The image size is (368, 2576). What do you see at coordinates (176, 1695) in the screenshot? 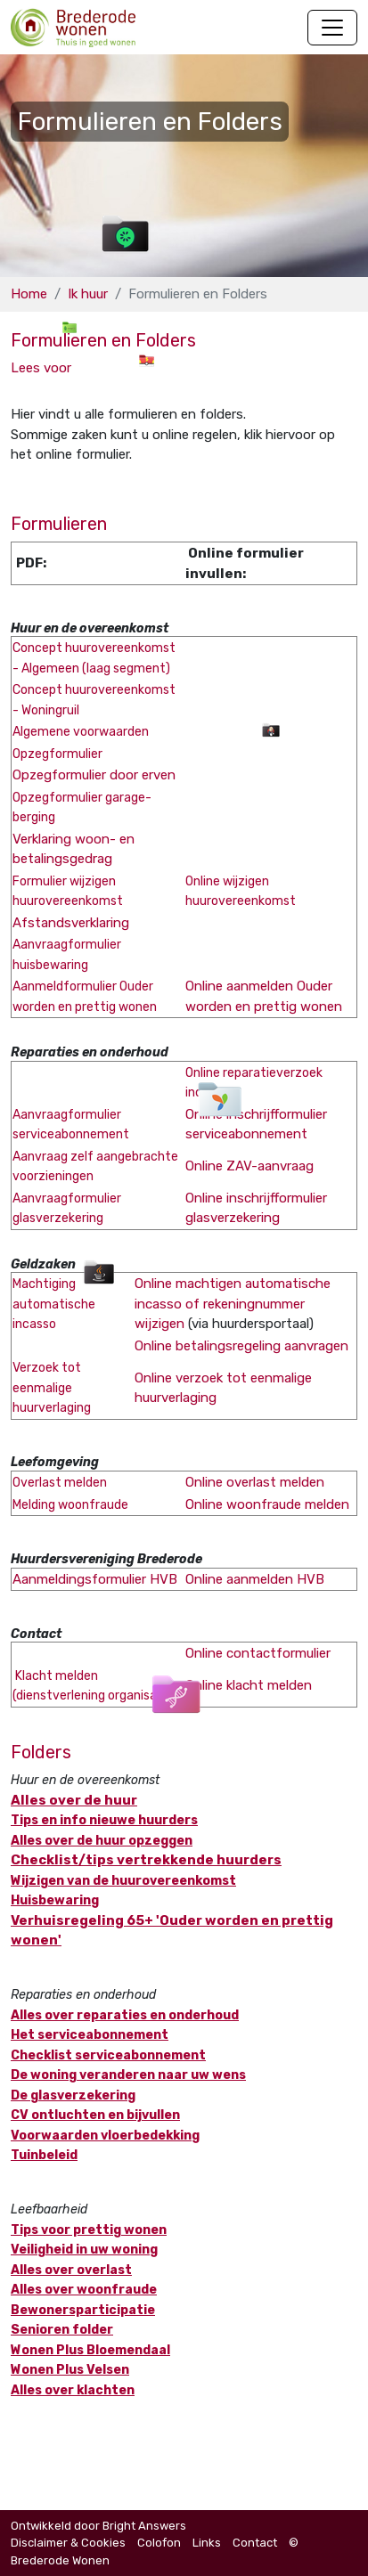
I see `open biology course files` at bounding box center [176, 1695].